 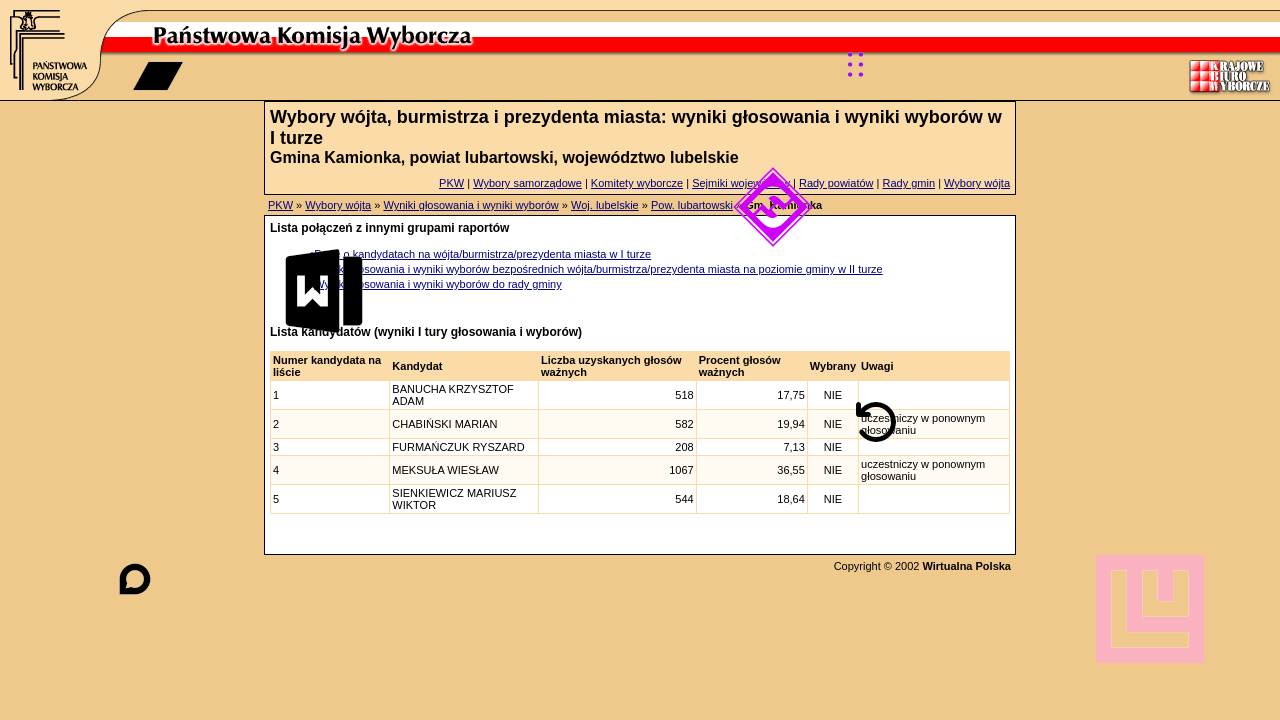 What do you see at coordinates (324, 291) in the screenshot?
I see `open a Microsoft Word document` at bounding box center [324, 291].